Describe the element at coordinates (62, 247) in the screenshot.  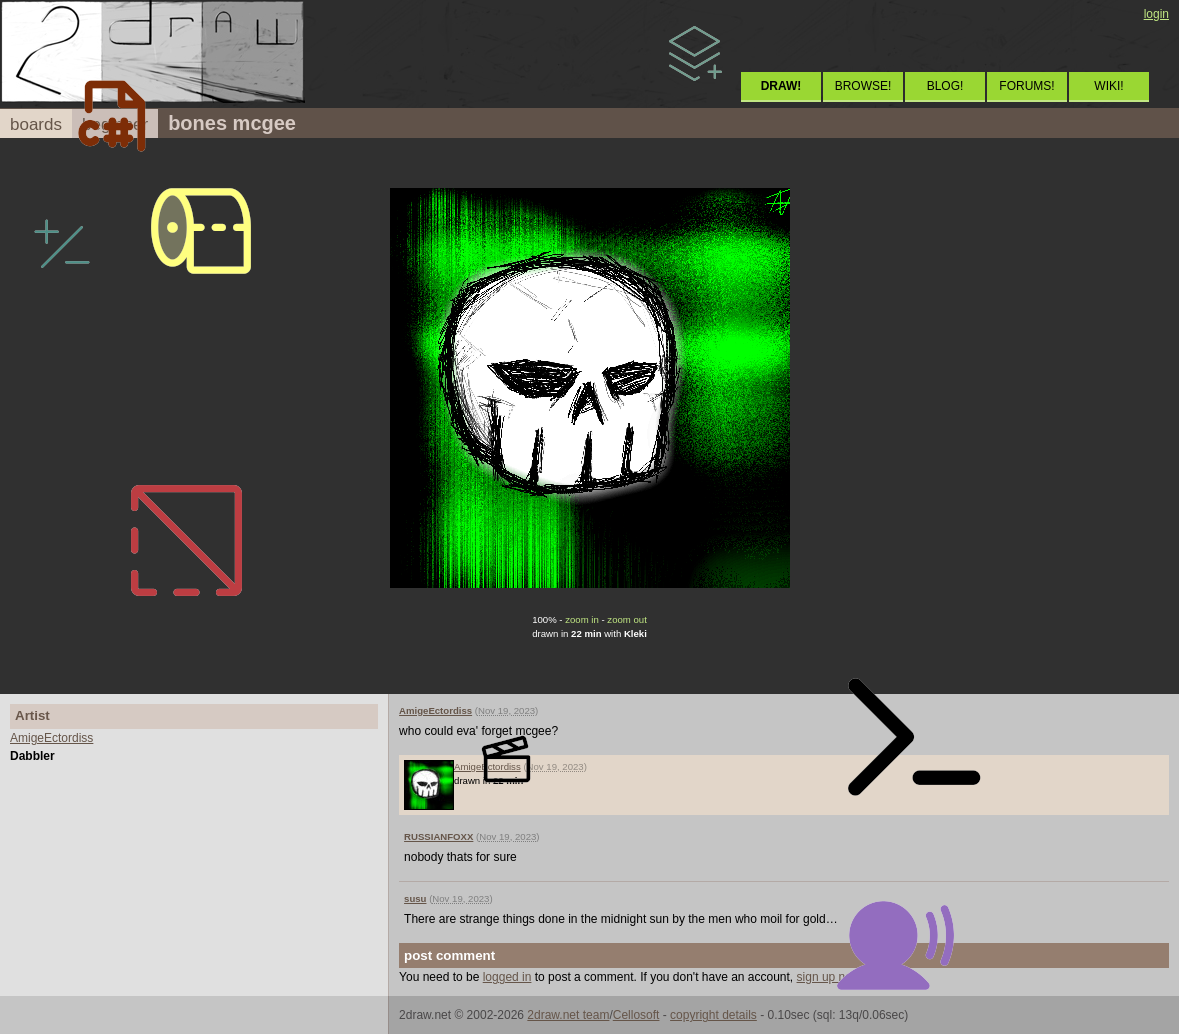
I see `toggle between adding and subtracting values` at that location.